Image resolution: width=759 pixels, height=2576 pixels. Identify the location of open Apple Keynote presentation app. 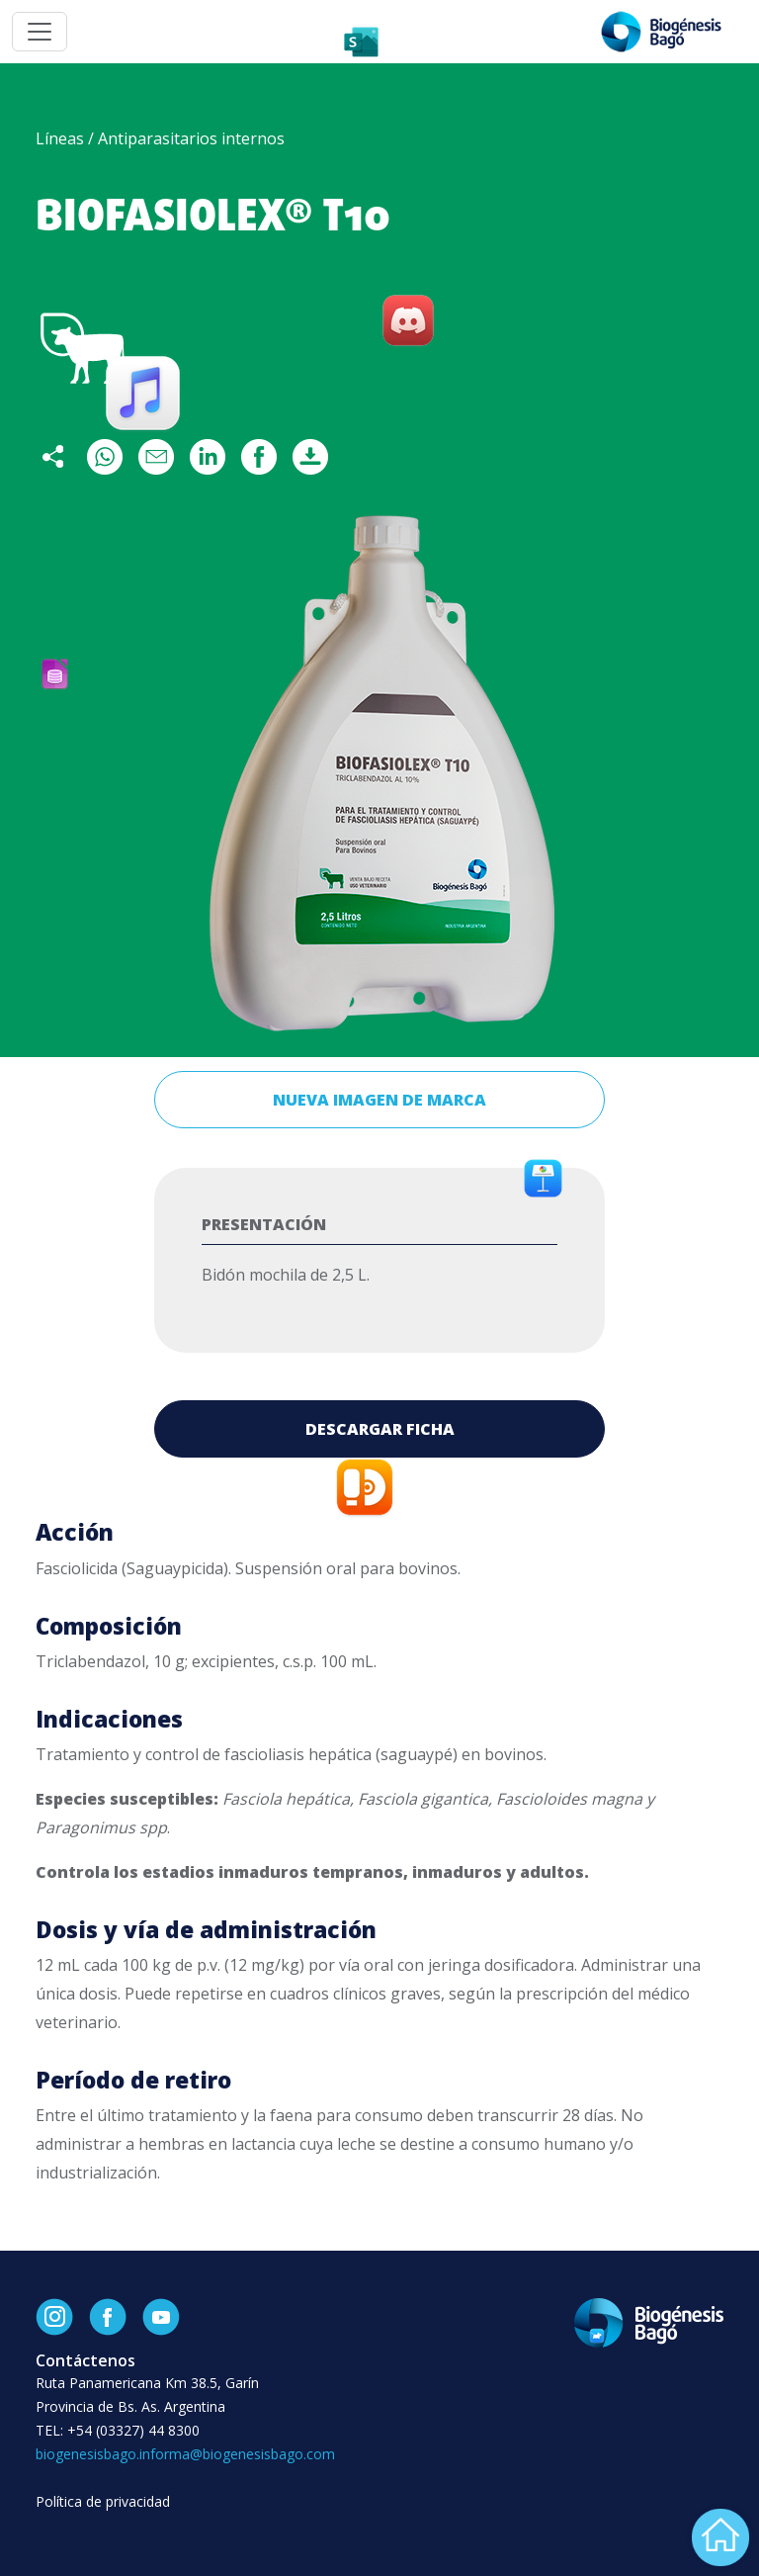
(543, 1178).